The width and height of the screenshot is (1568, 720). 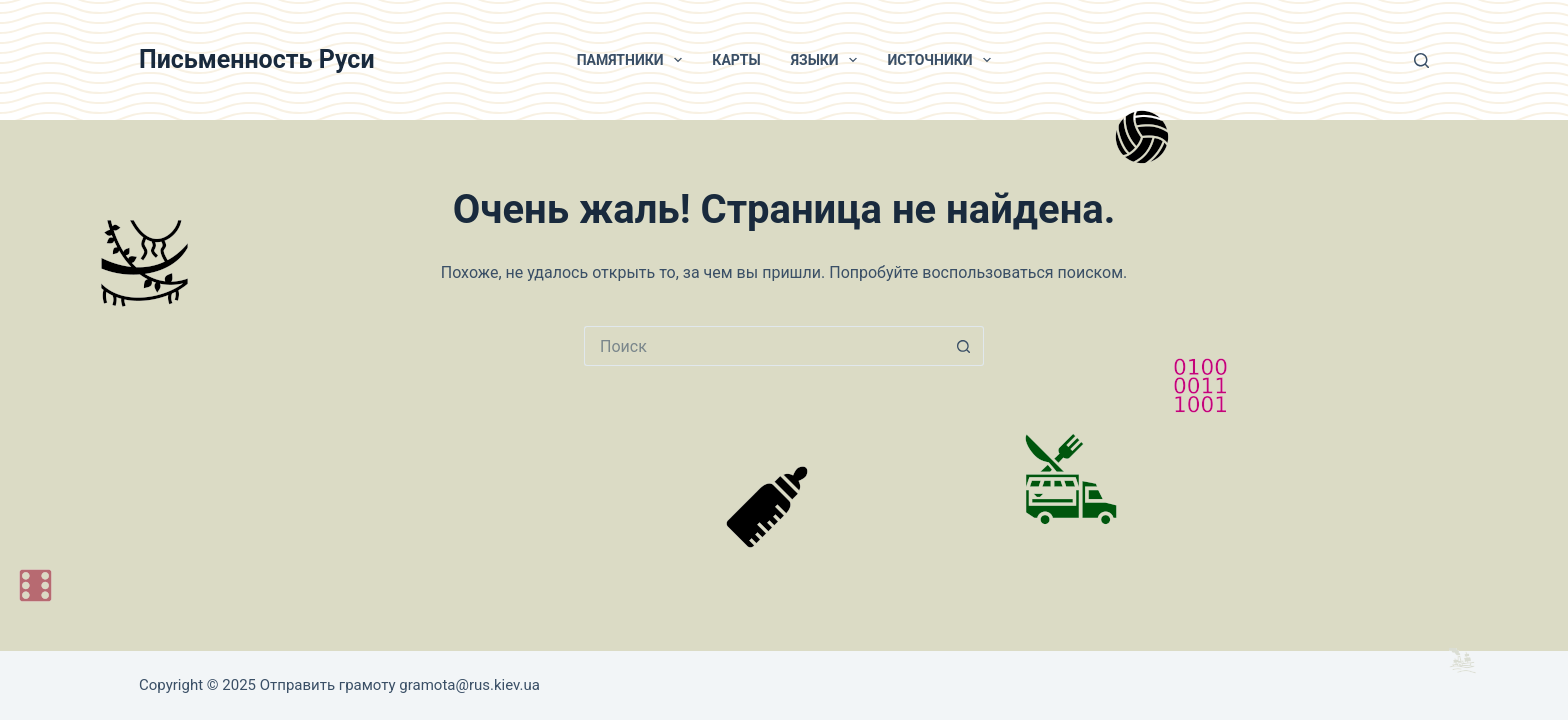 I want to click on view naval fleet or warship units, so click(x=1462, y=661).